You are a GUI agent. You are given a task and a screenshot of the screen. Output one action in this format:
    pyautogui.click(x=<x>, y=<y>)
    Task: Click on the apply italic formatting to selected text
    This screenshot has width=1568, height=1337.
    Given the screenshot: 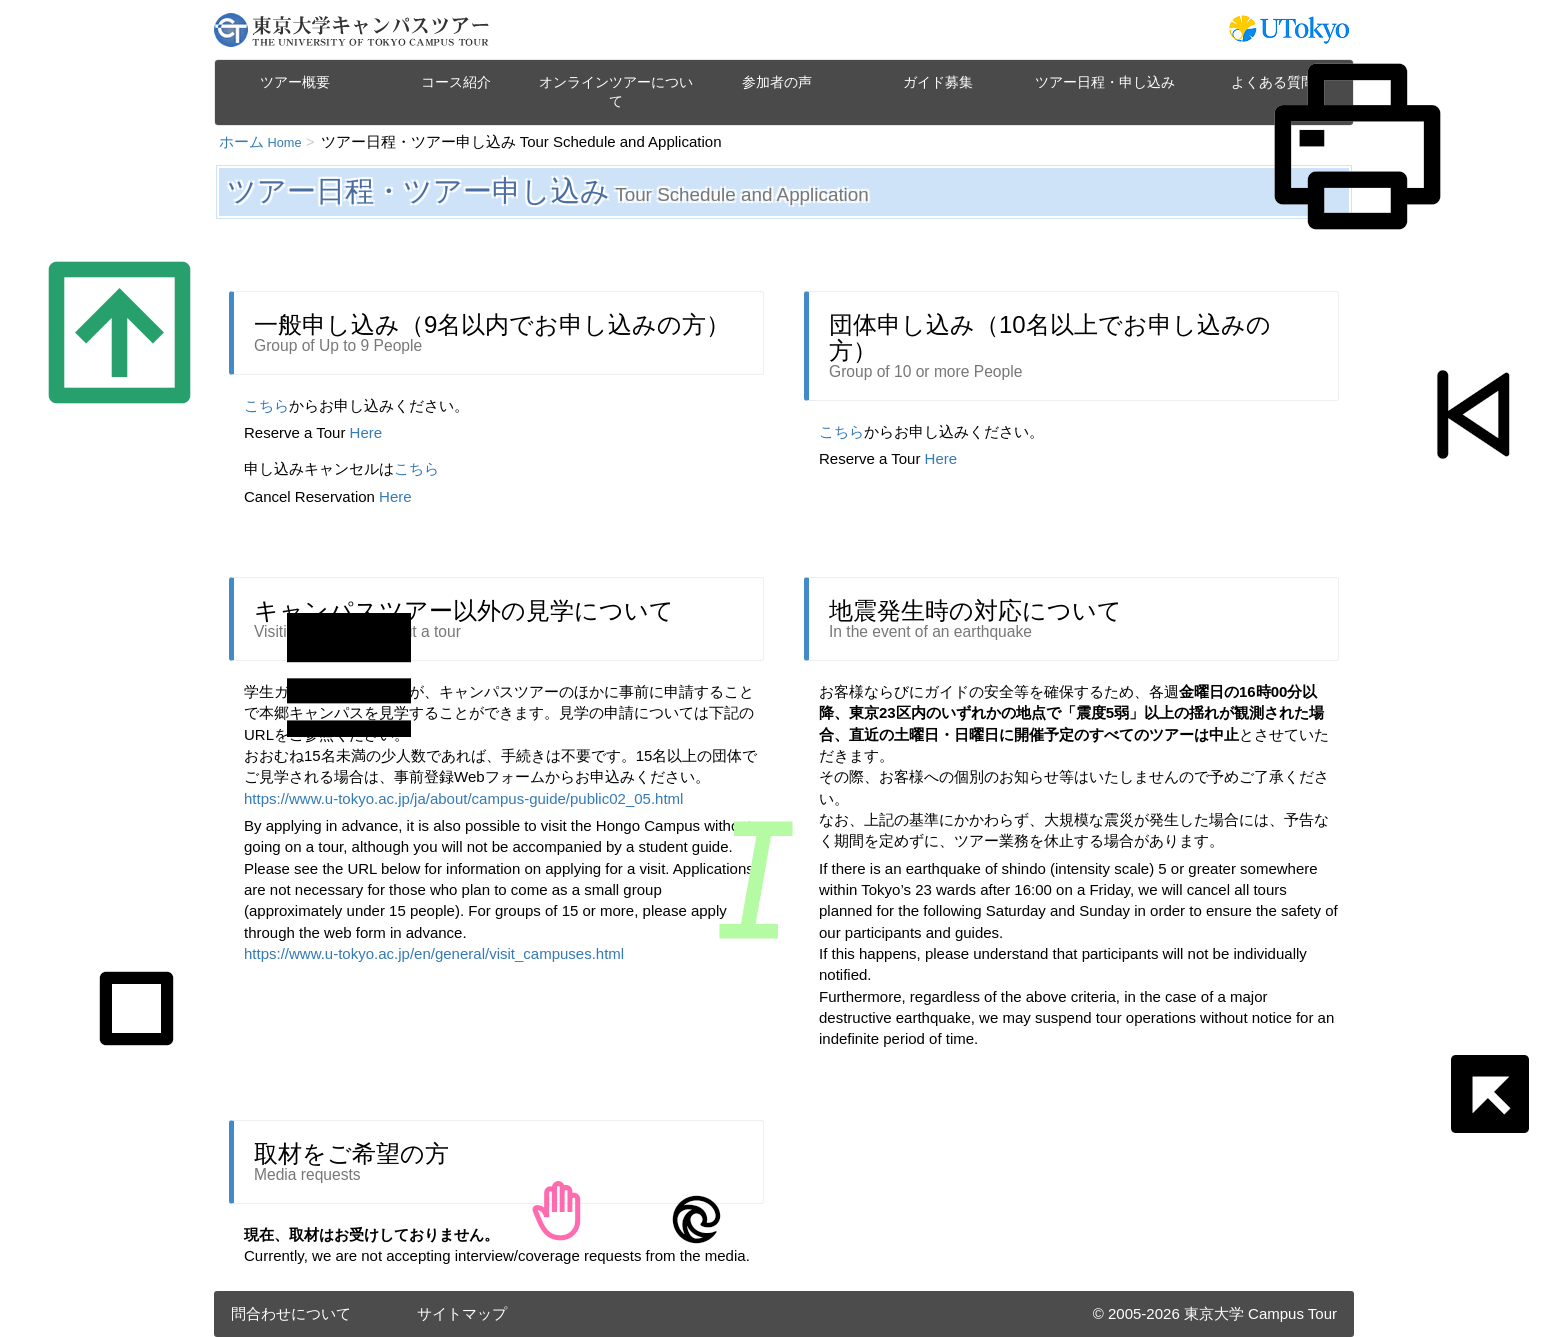 What is the action you would take?
    pyautogui.click(x=756, y=880)
    